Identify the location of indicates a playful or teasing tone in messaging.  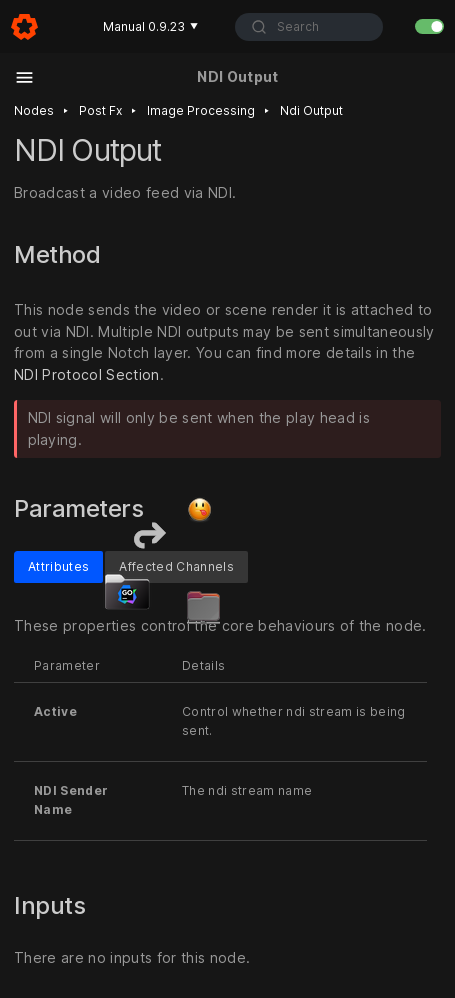
(200, 510).